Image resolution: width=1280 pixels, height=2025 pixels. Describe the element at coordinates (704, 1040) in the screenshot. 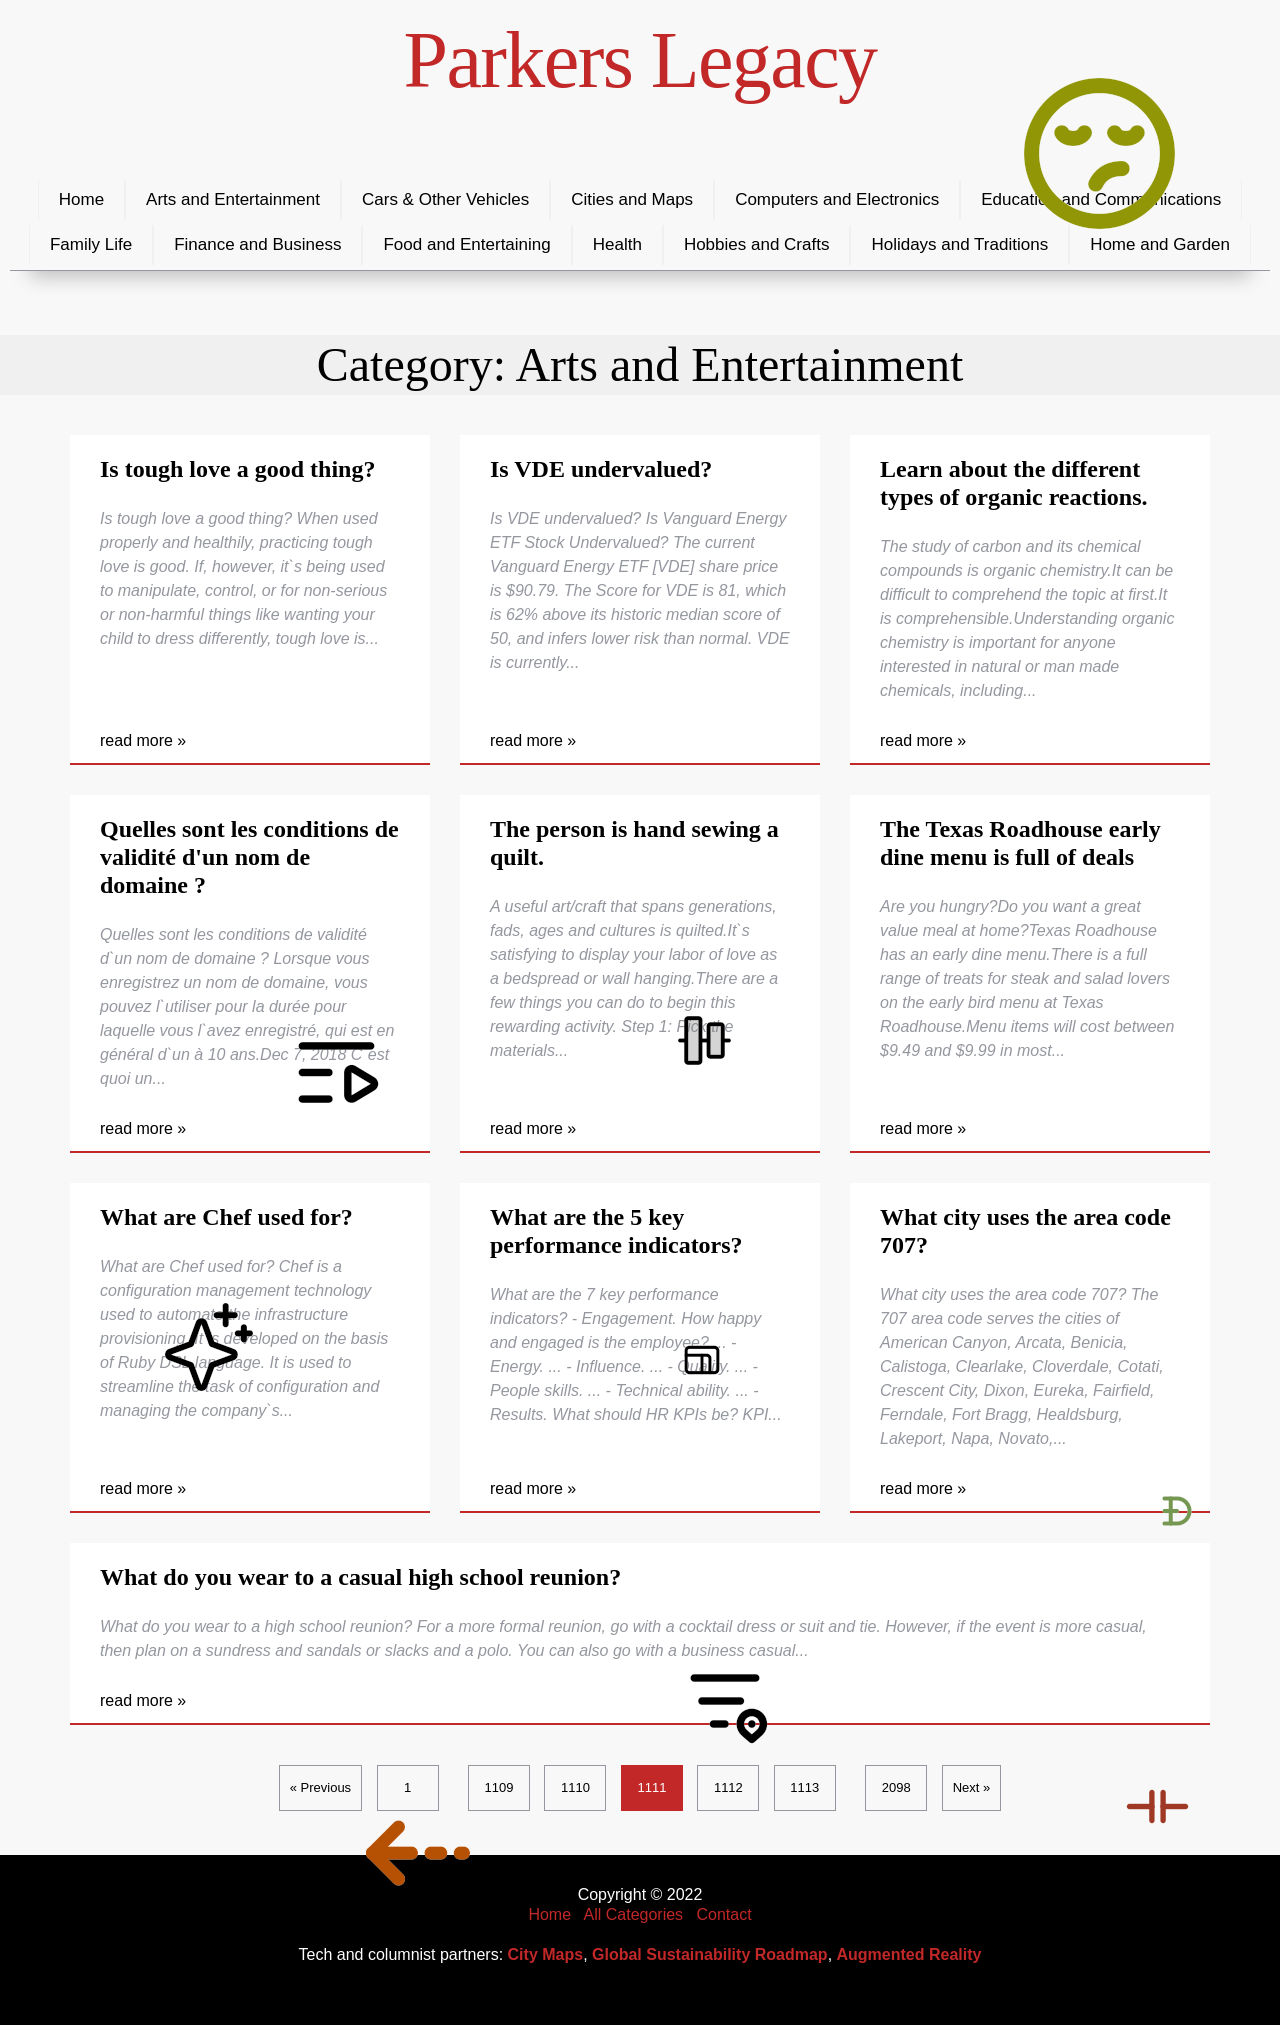

I see `align objects to vertical center` at that location.